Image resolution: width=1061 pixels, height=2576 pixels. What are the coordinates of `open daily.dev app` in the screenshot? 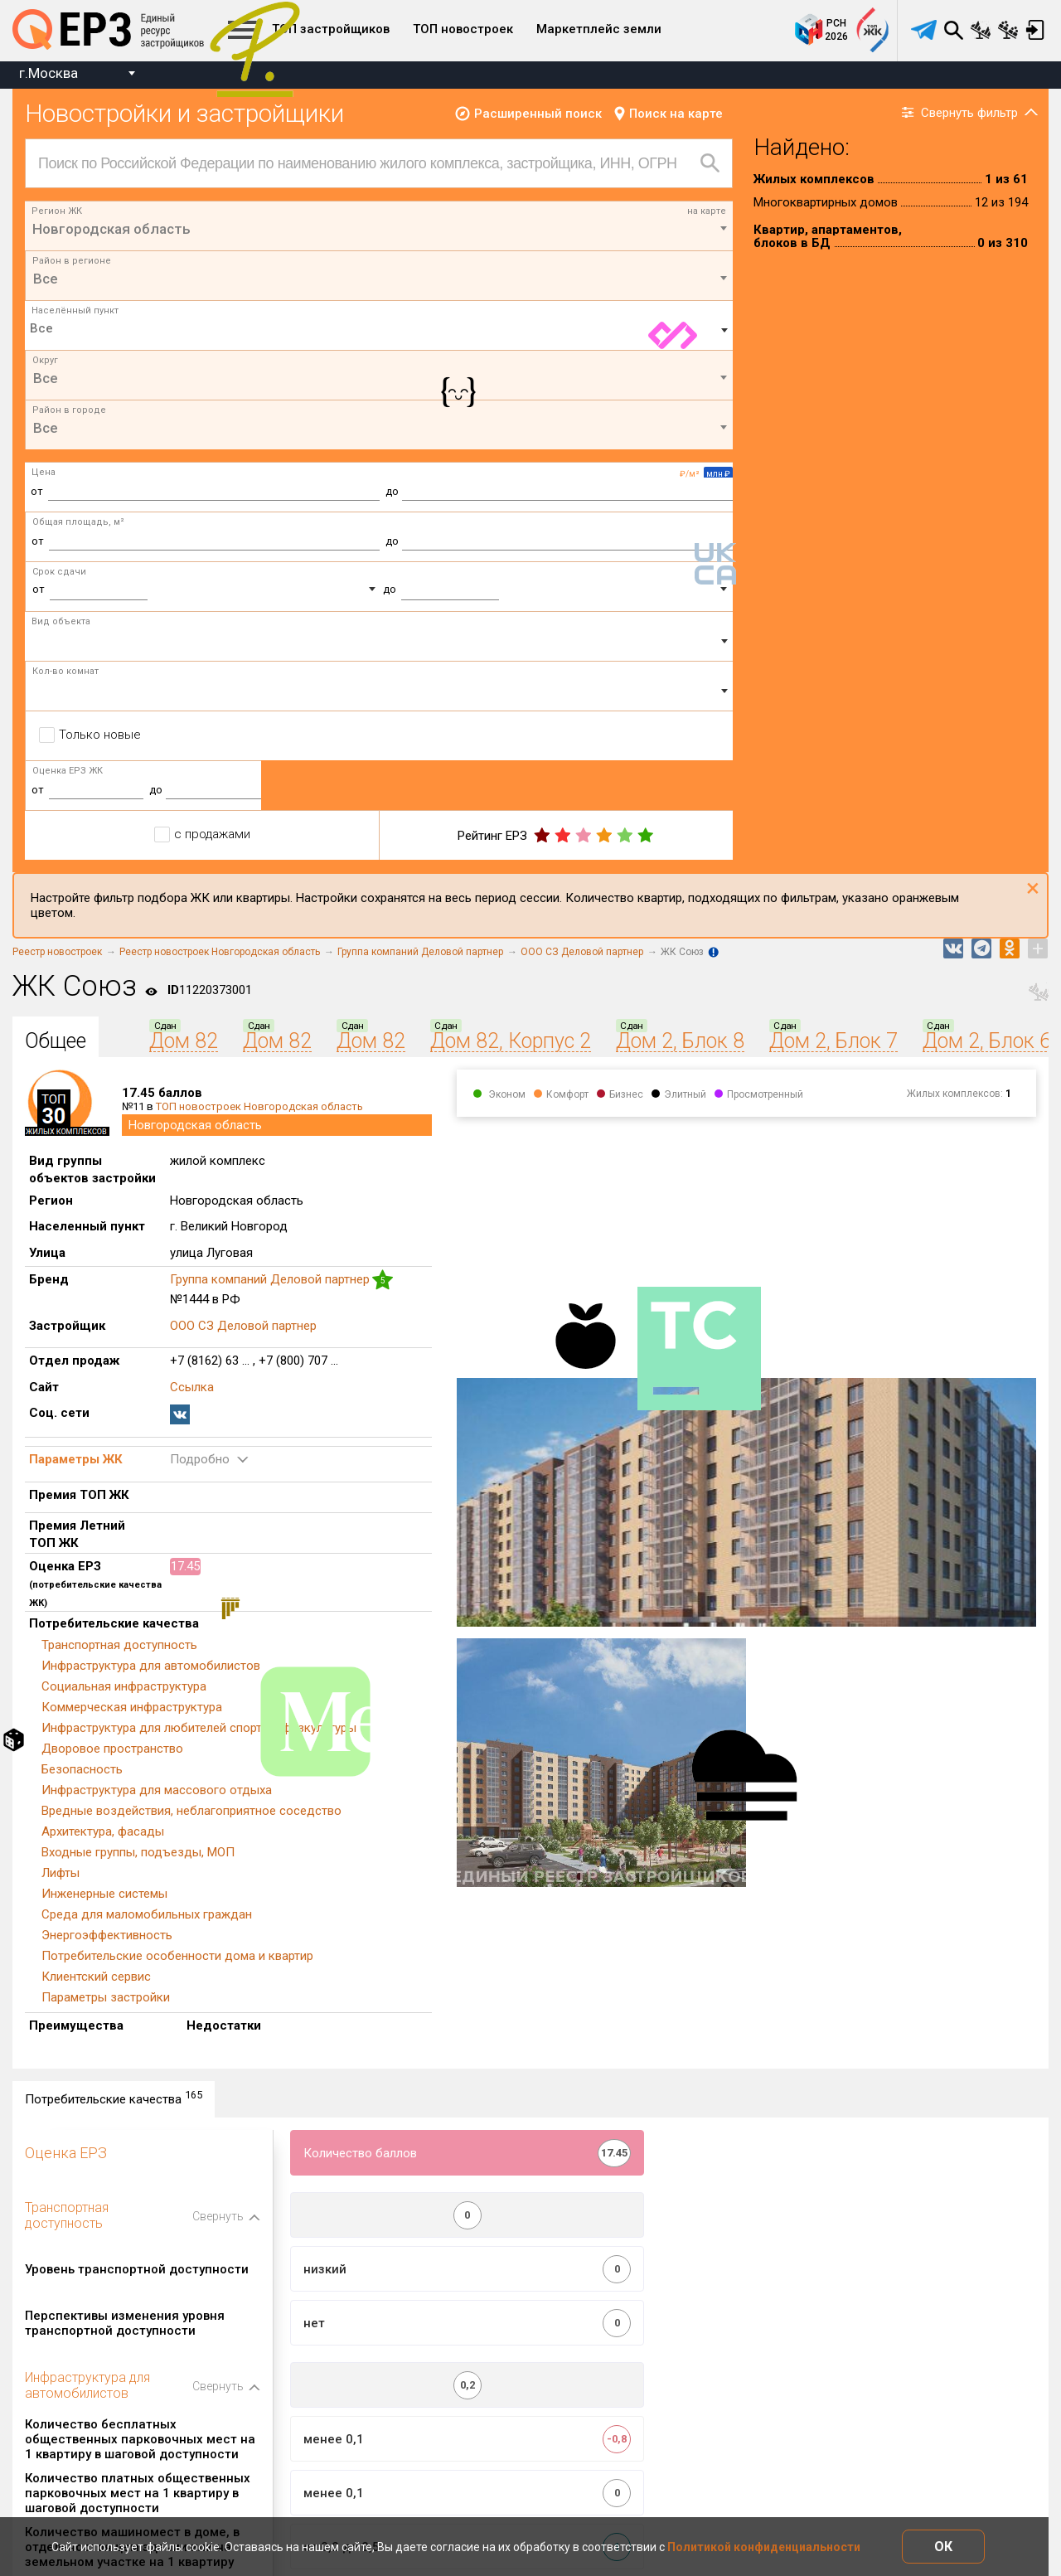 It's located at (672, 335).